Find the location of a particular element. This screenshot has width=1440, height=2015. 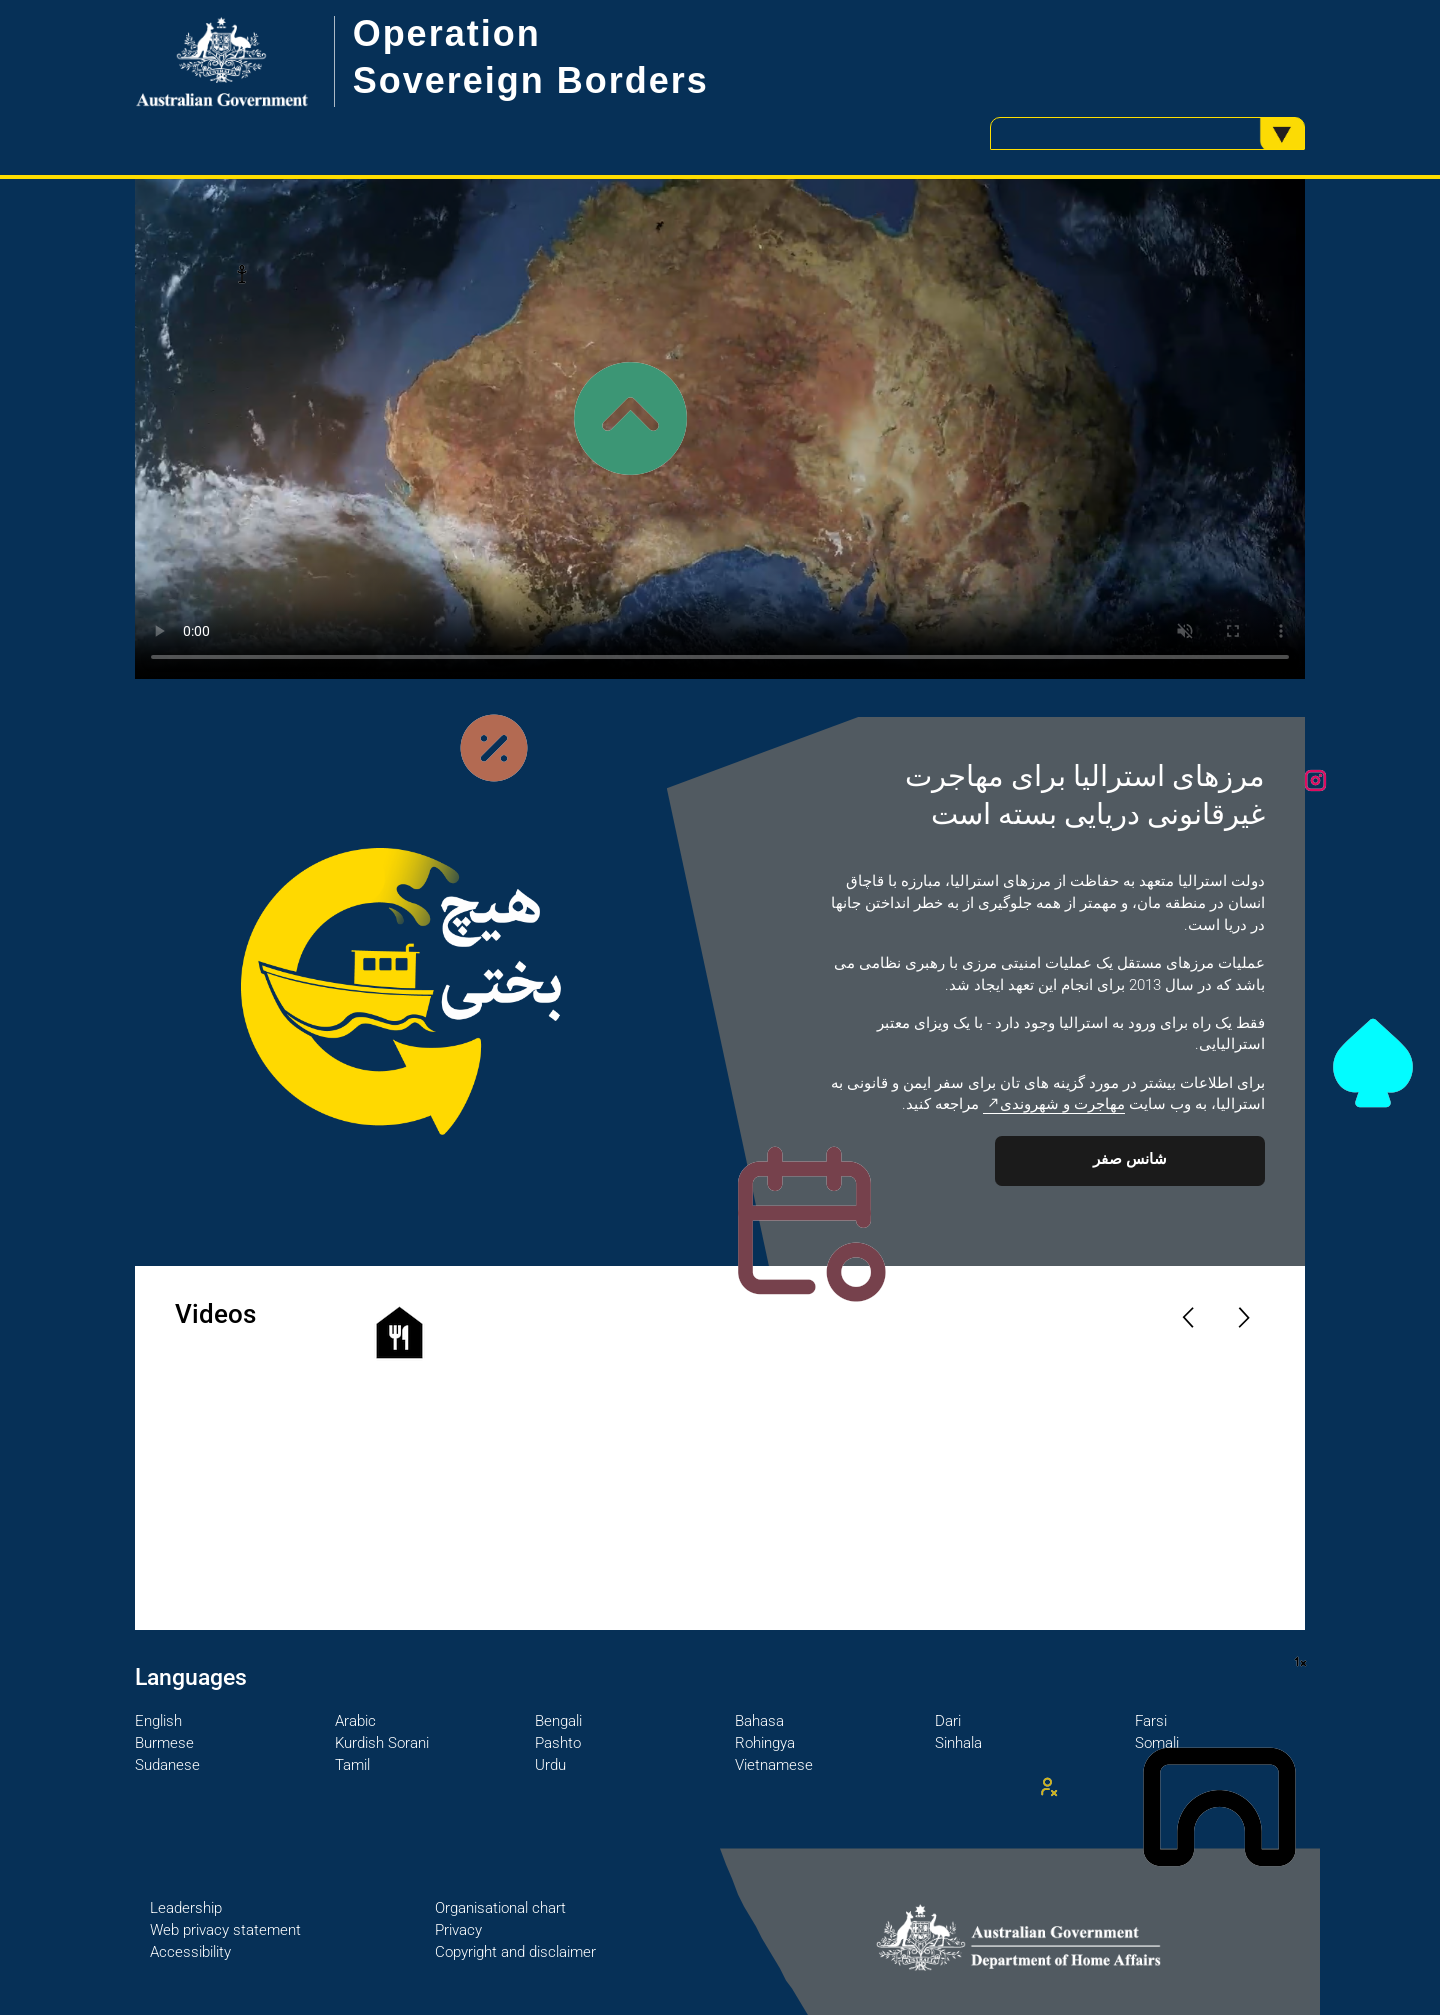

scroll to top of page is located at coordinates (630, 418).